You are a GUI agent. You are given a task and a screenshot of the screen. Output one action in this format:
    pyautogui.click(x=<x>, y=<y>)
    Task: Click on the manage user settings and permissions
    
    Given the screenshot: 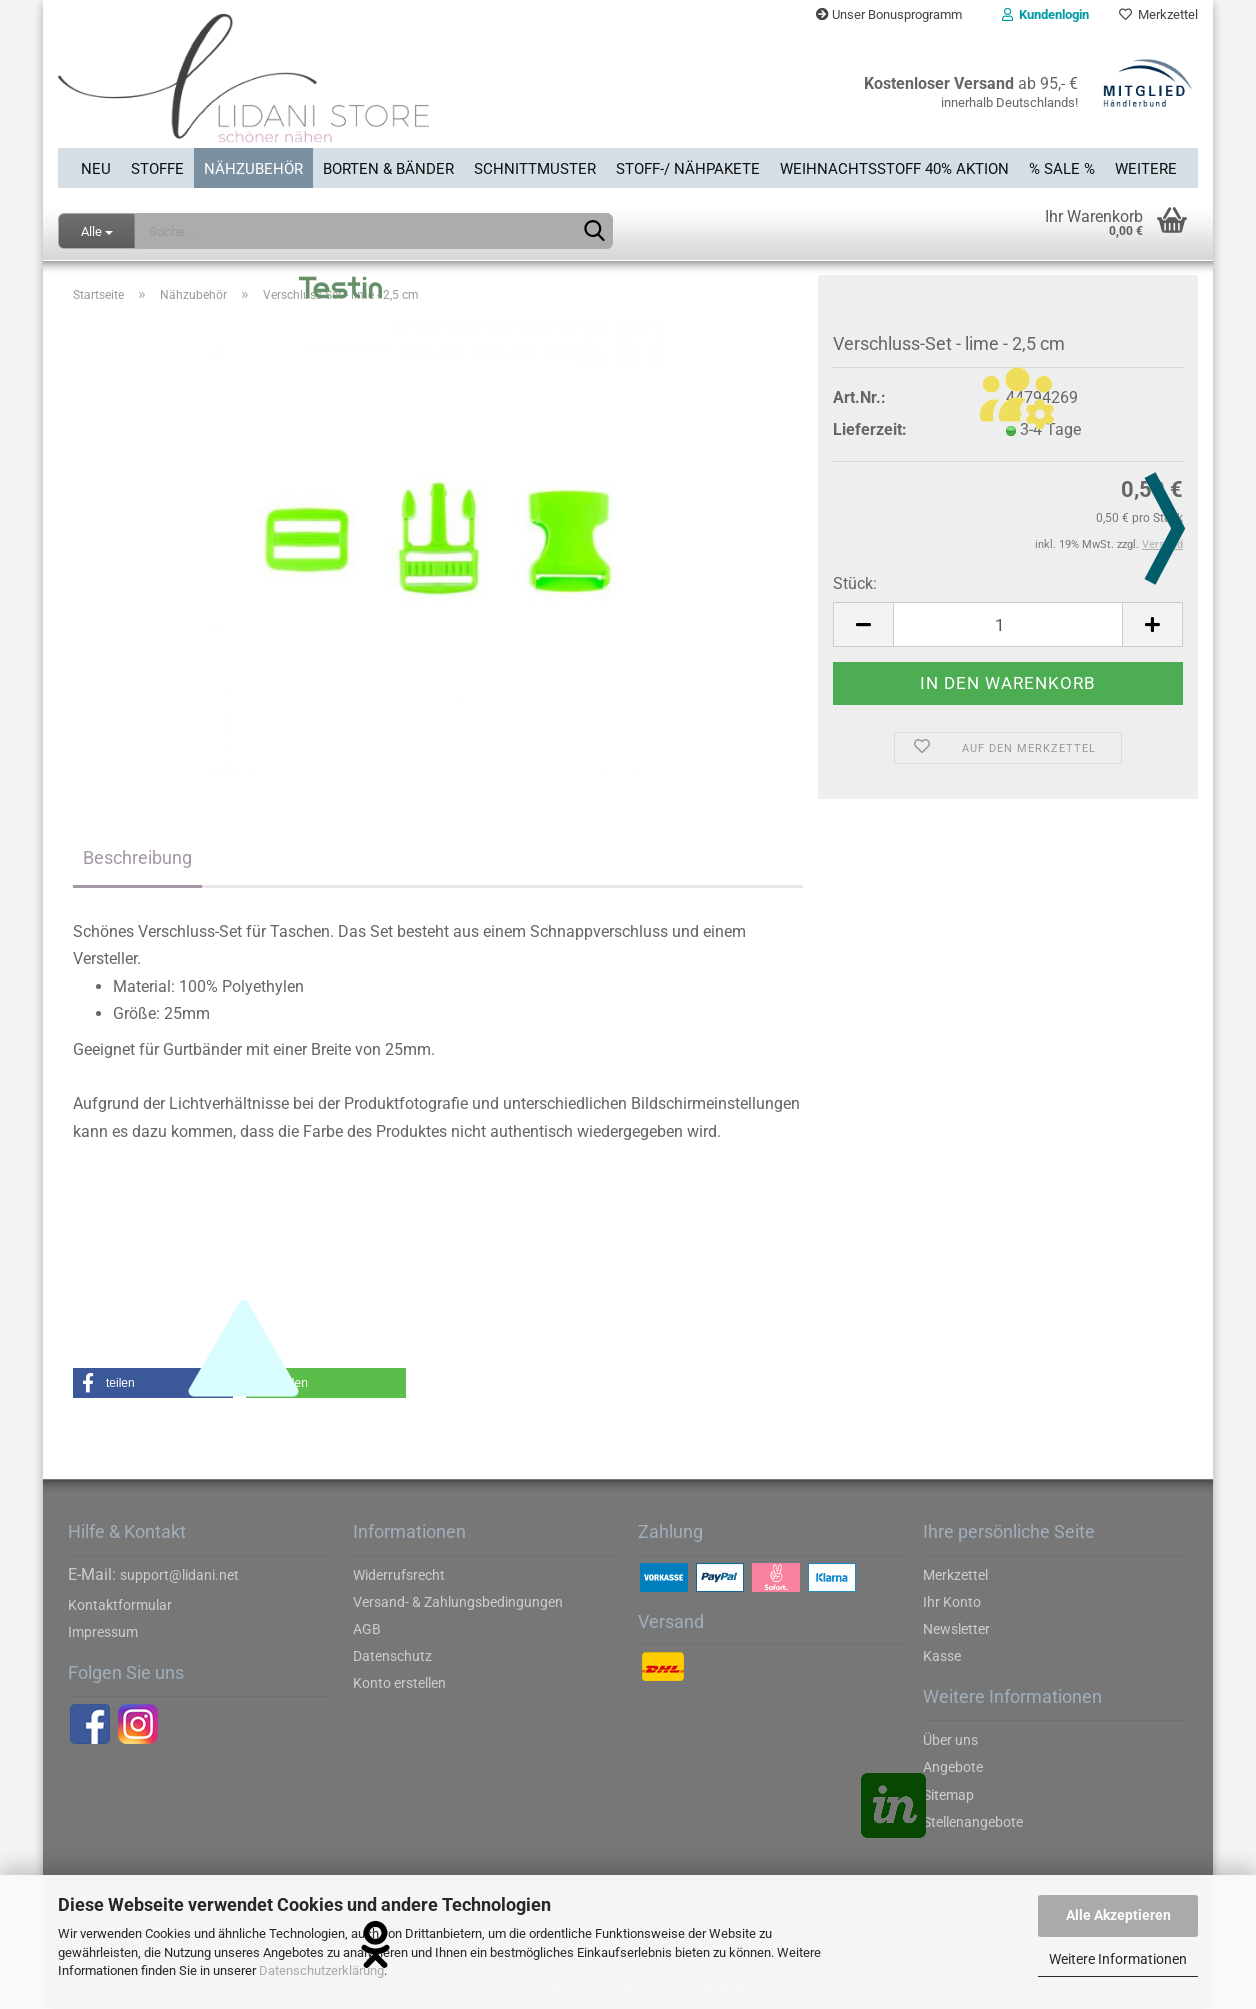 What is the action you would take?
    pyautogui.click(x=1017, y=395)
    